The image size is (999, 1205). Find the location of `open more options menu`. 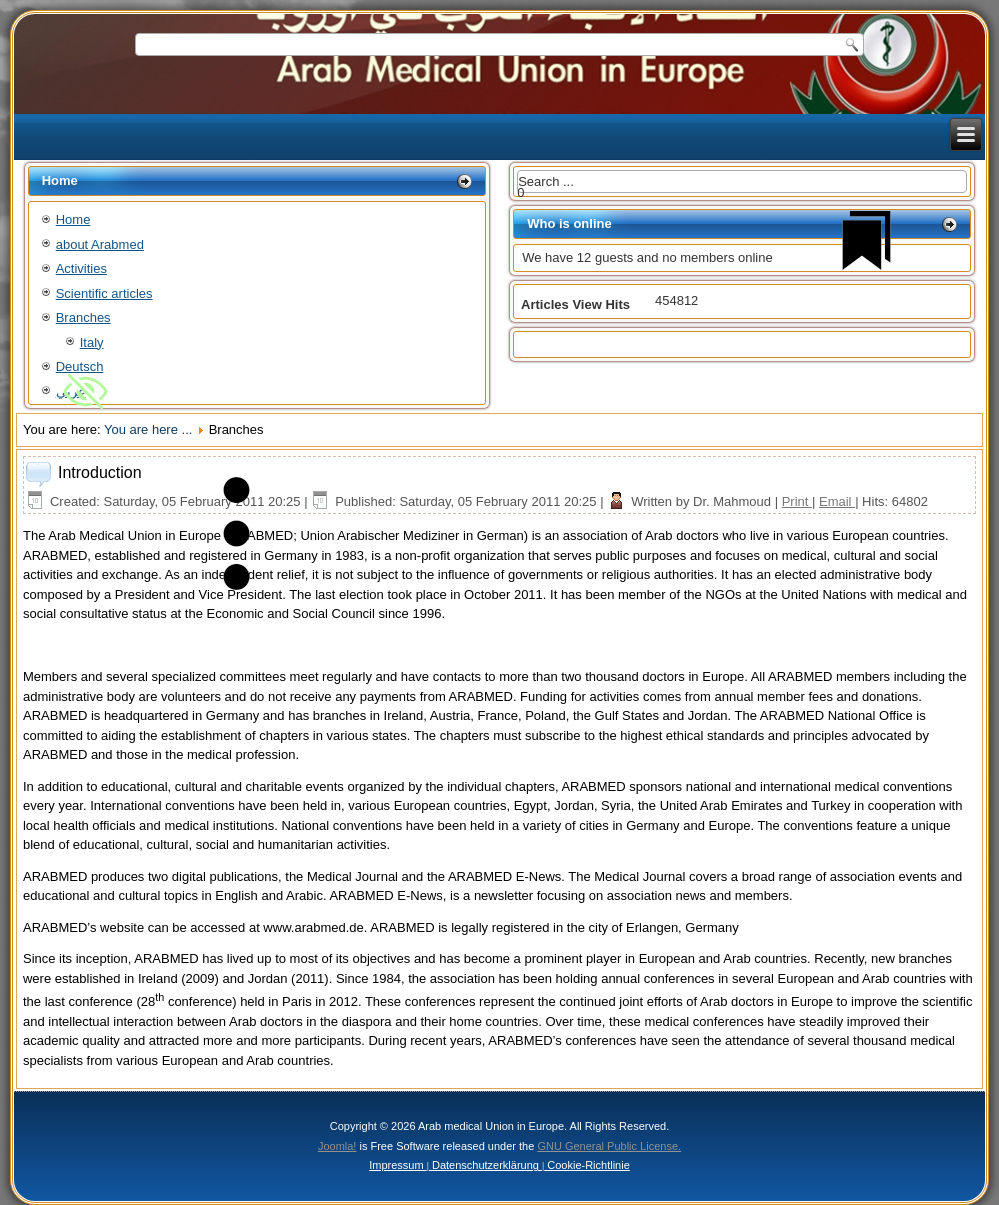

open more options menu is located at coordinates (236, 533).